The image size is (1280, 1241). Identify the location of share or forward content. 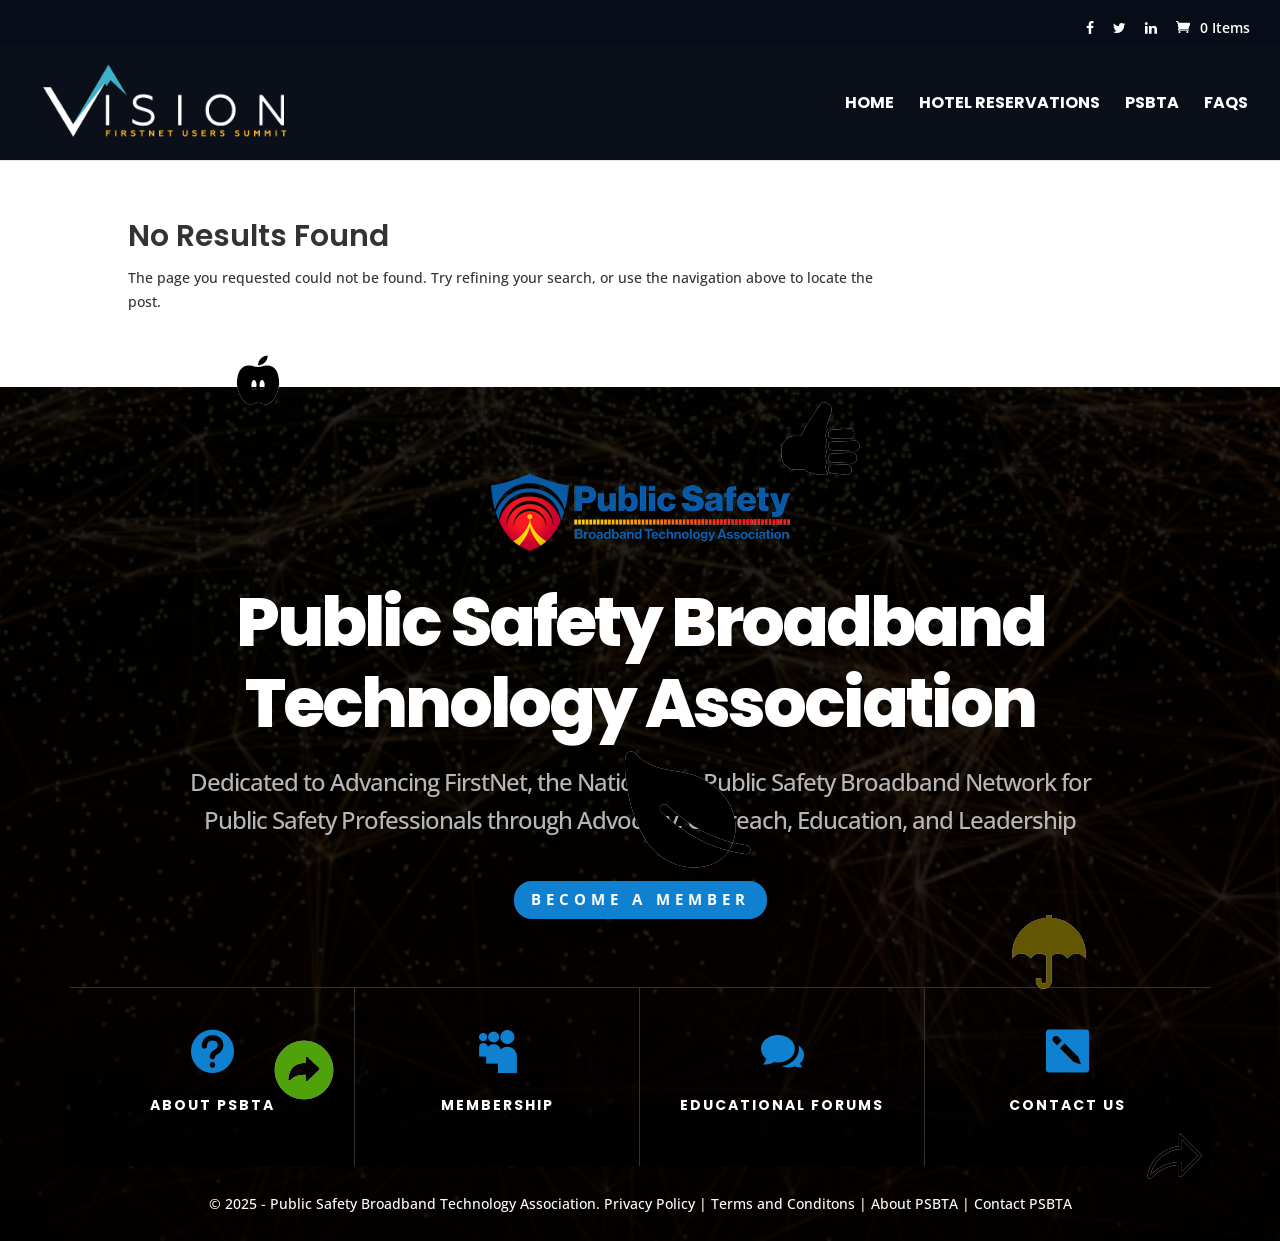
(304, 1070).